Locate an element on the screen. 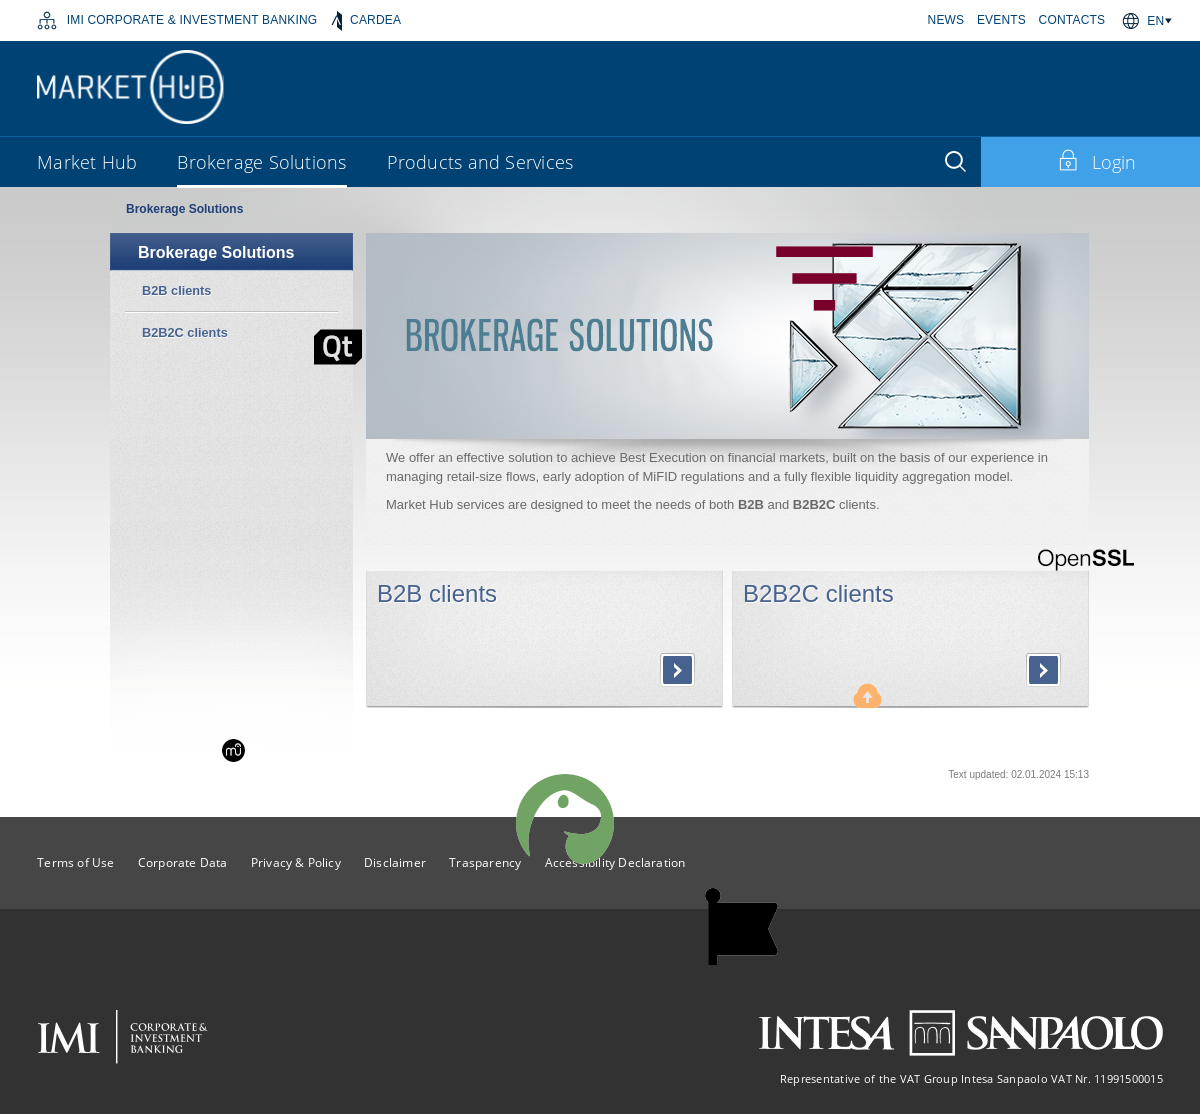 The image size is (1200, 1114). filter or sort list items is located at coordinates (824, 278).